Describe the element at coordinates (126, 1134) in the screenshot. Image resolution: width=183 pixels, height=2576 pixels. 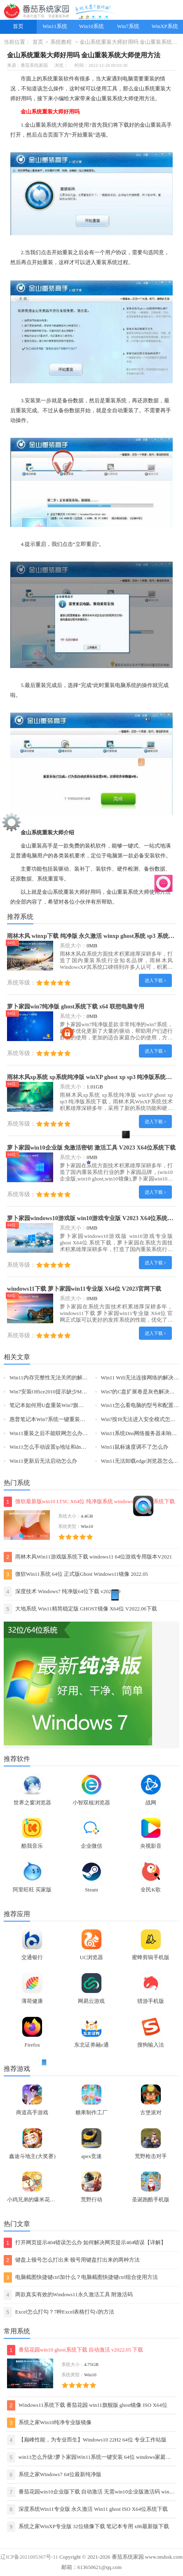
I see `iPod nano device in silver` at that location.